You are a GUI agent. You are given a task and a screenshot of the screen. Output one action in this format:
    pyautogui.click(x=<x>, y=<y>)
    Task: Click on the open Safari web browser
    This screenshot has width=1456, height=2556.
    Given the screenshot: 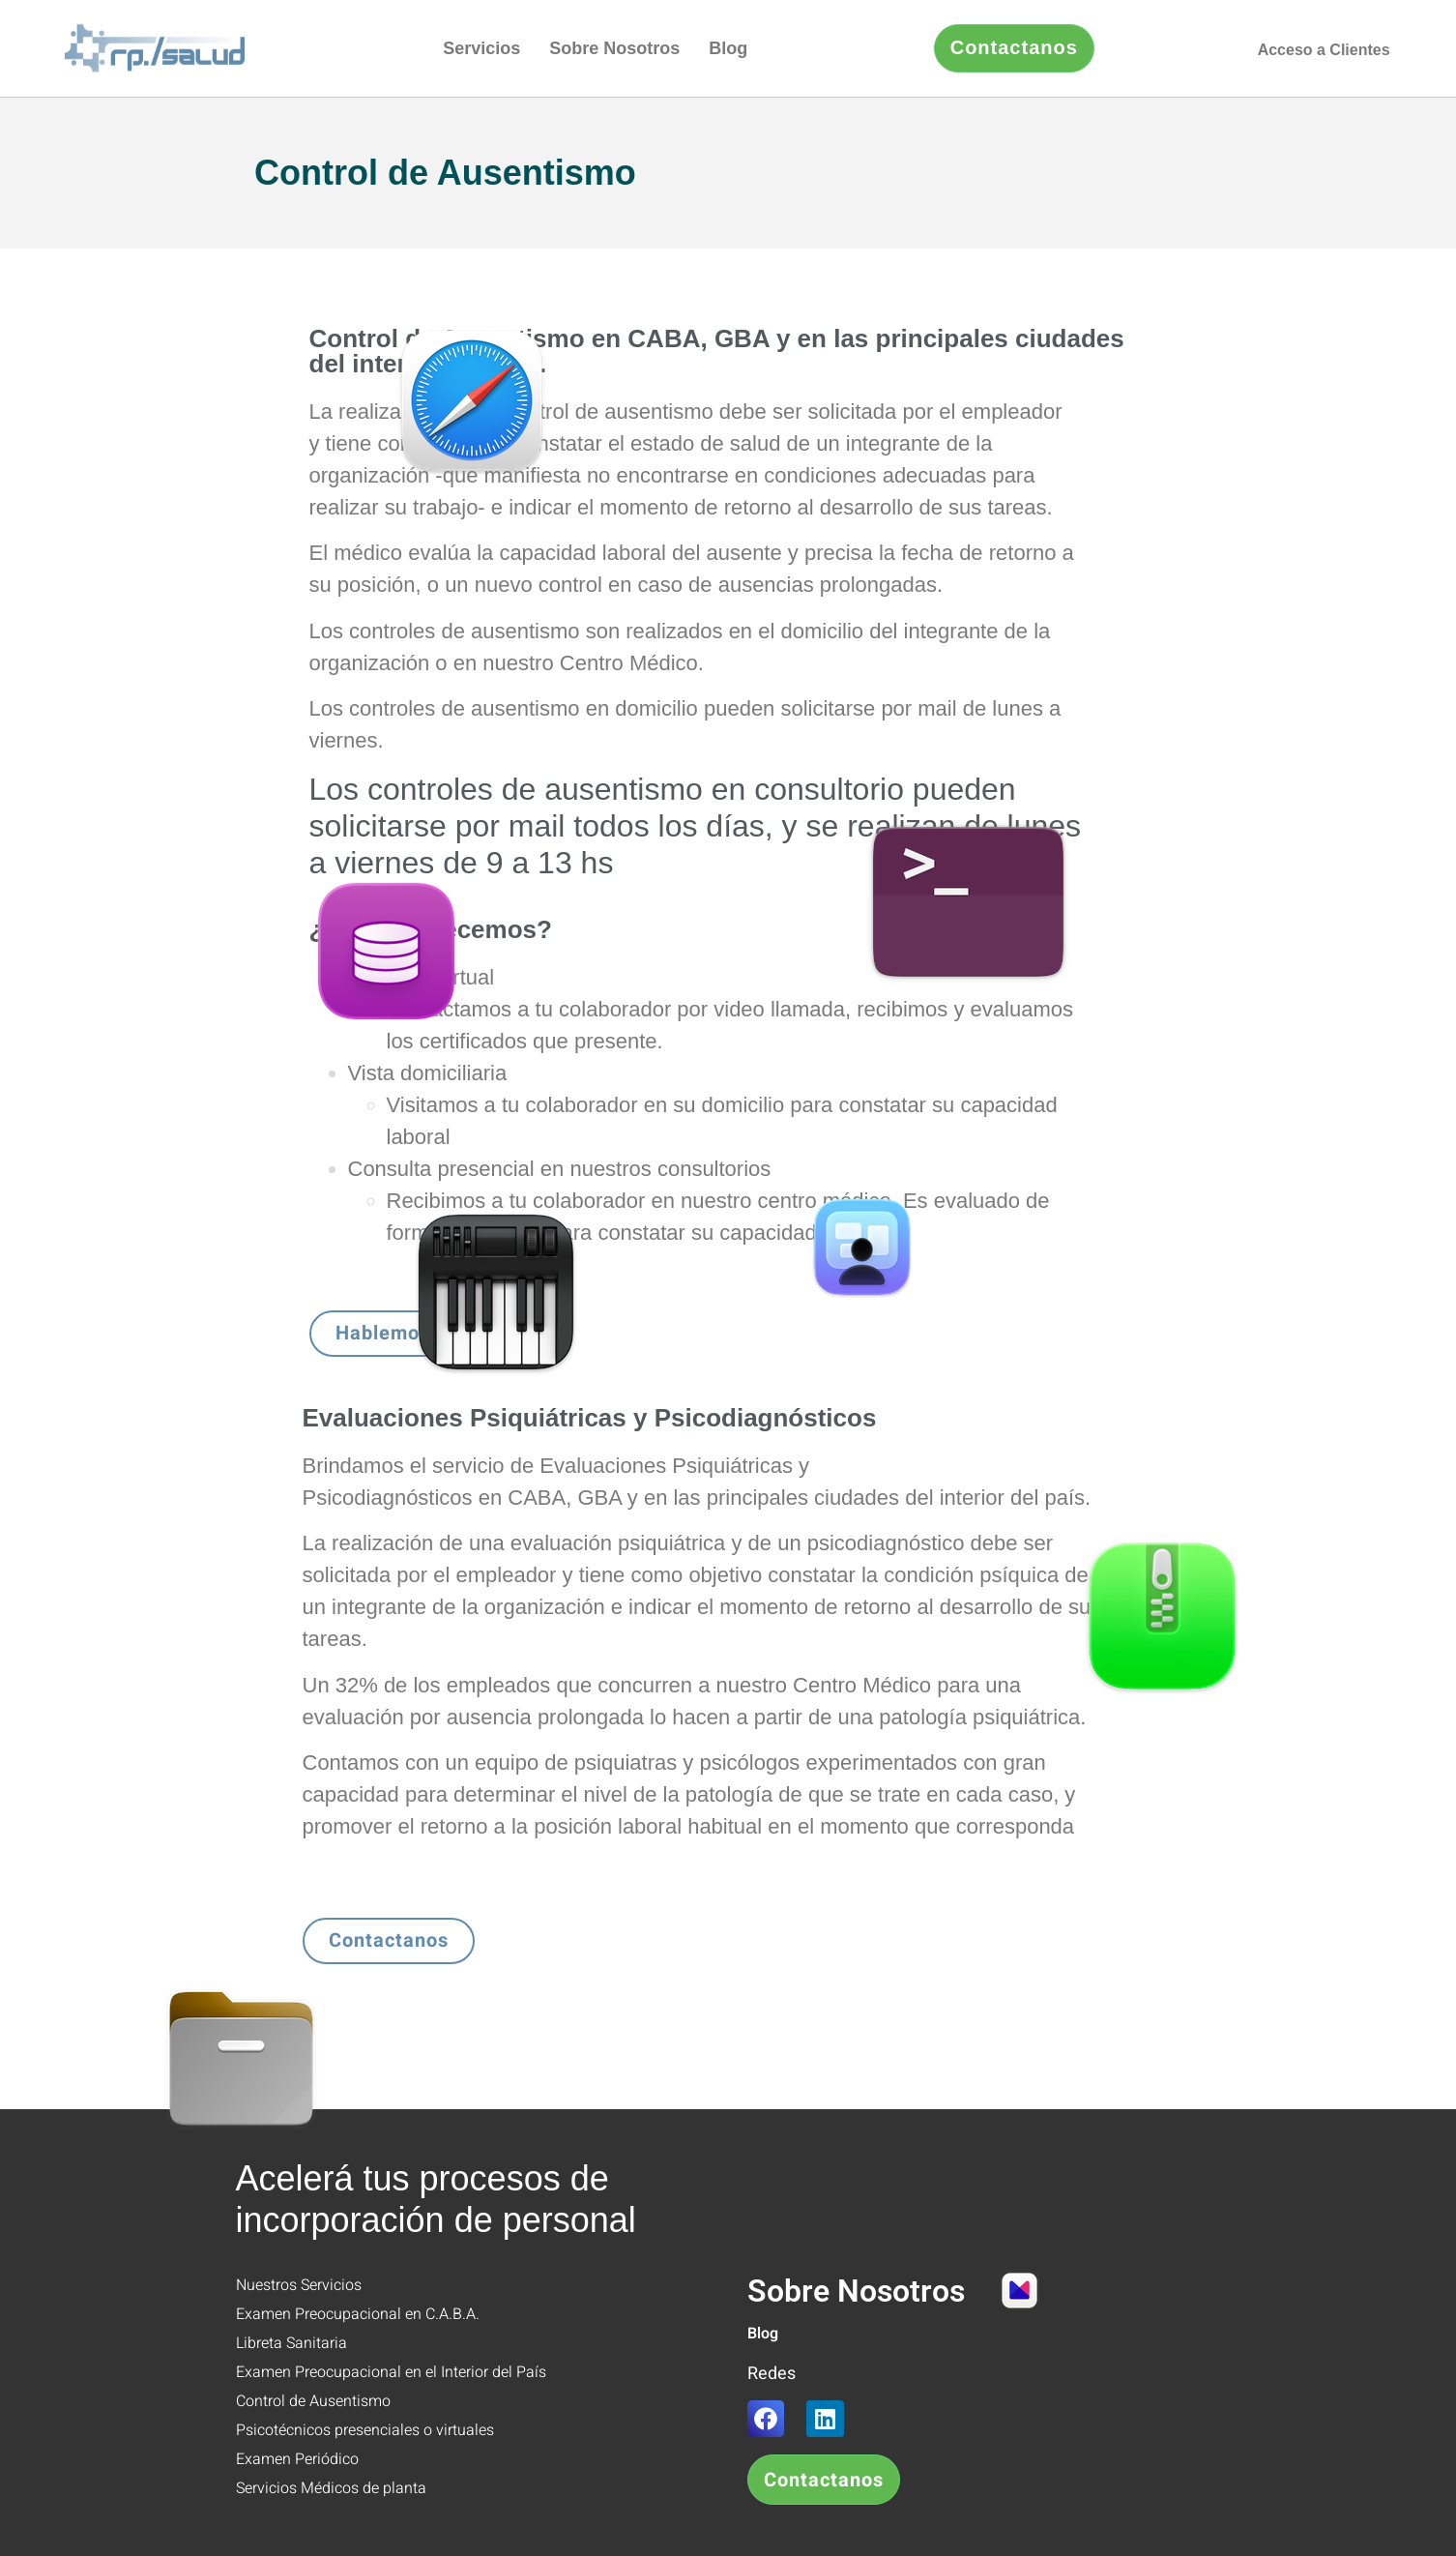 What is the action you would take?
    pyautogui.click(x=472, y=400)
    